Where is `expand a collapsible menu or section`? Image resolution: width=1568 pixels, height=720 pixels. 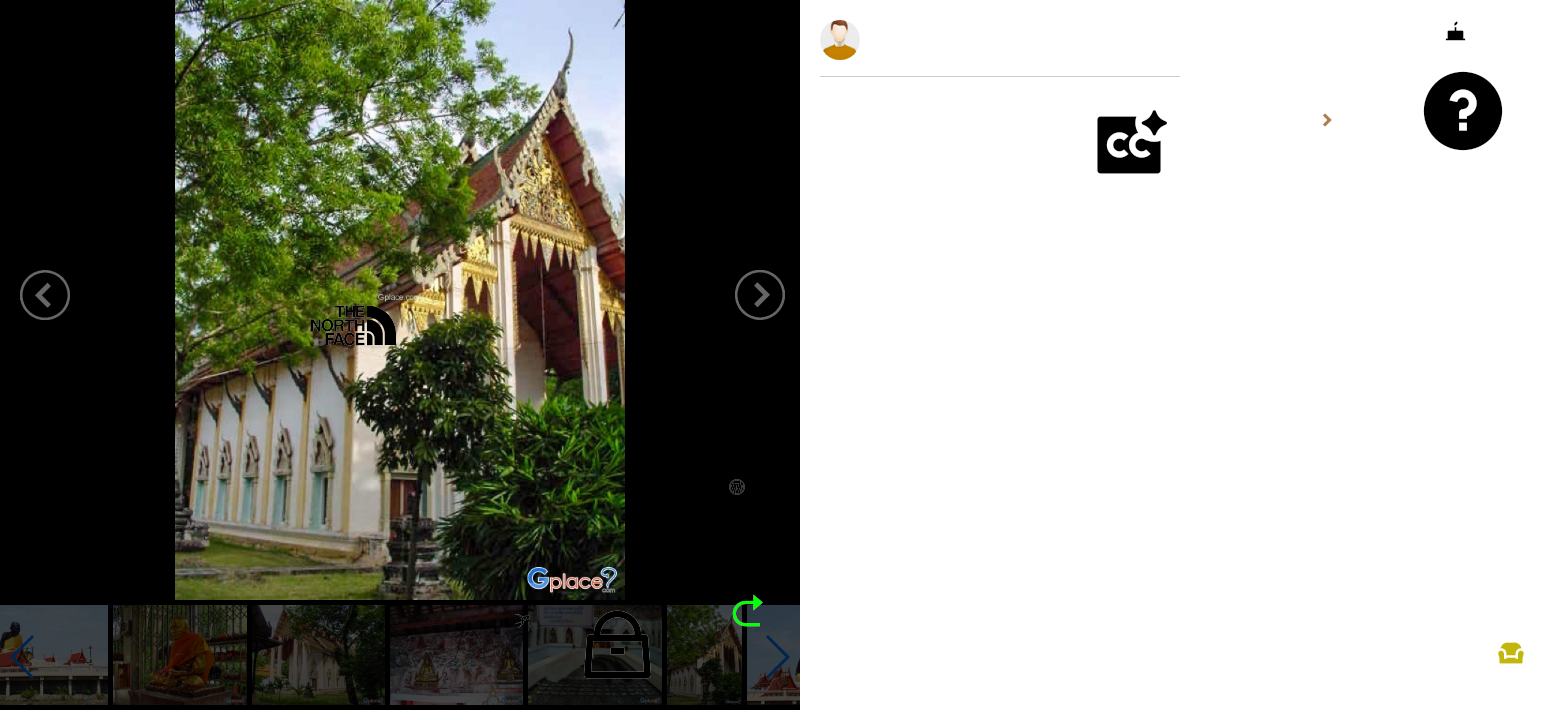
expand a collapsible menu or section is located at coordinates (1327, 120).